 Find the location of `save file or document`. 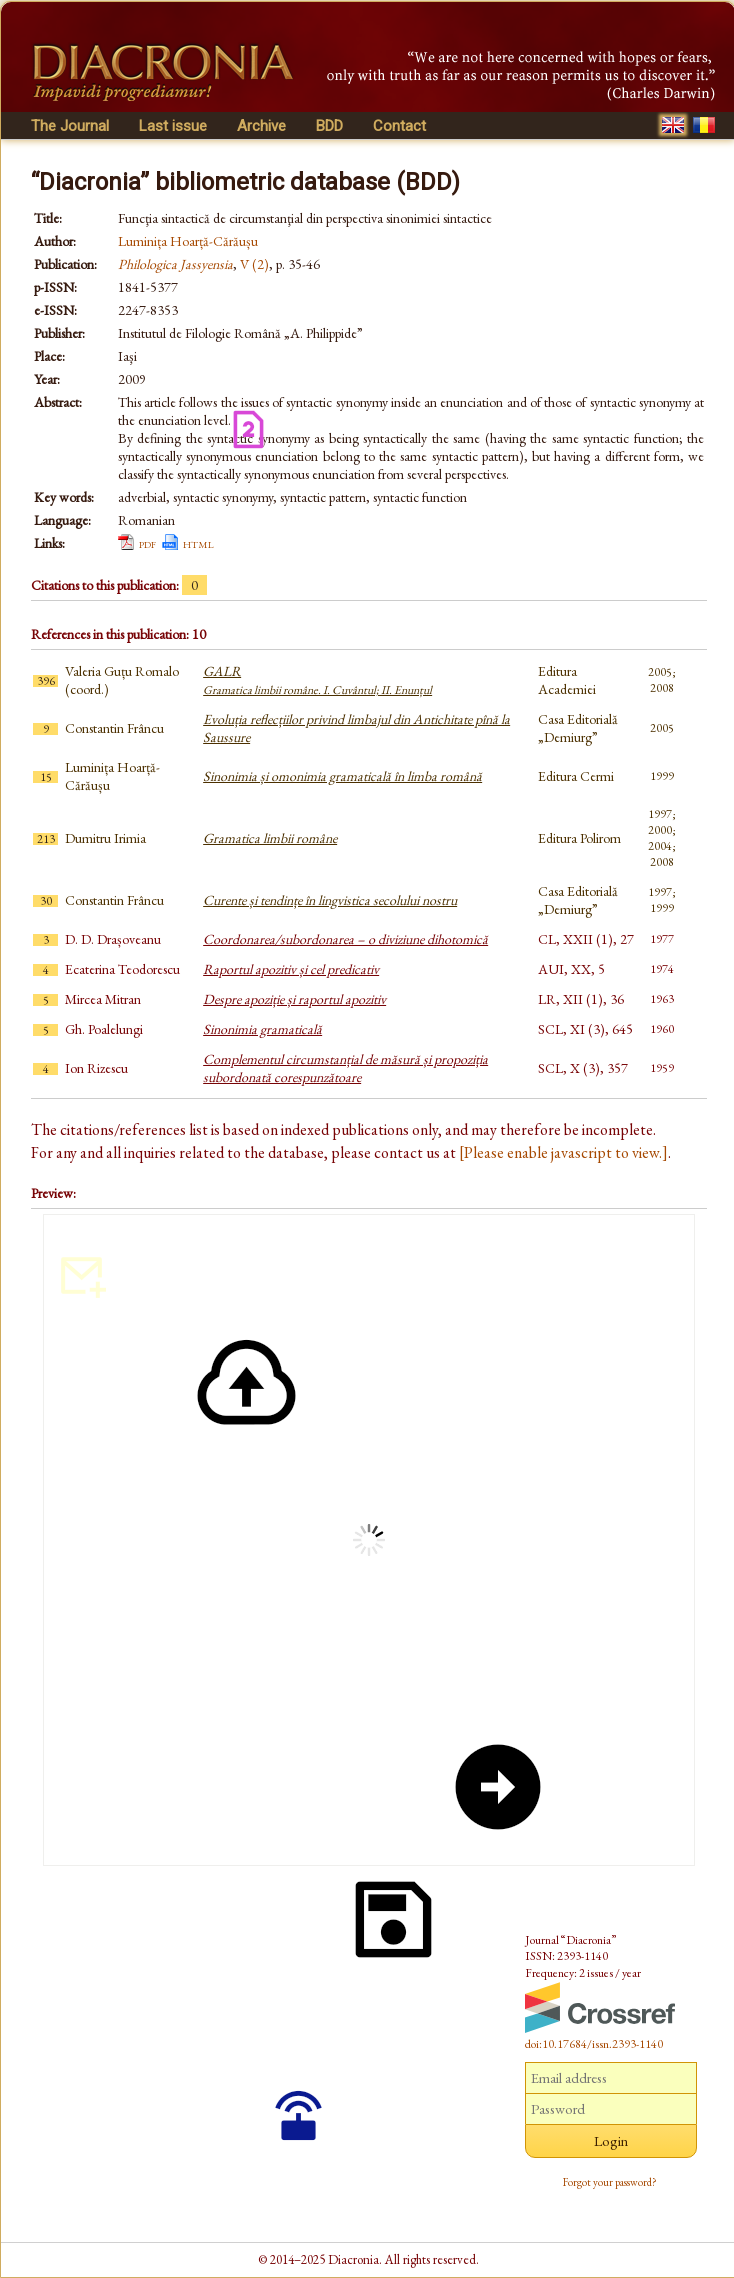

save file or document is located at coordinates (393, 1919).